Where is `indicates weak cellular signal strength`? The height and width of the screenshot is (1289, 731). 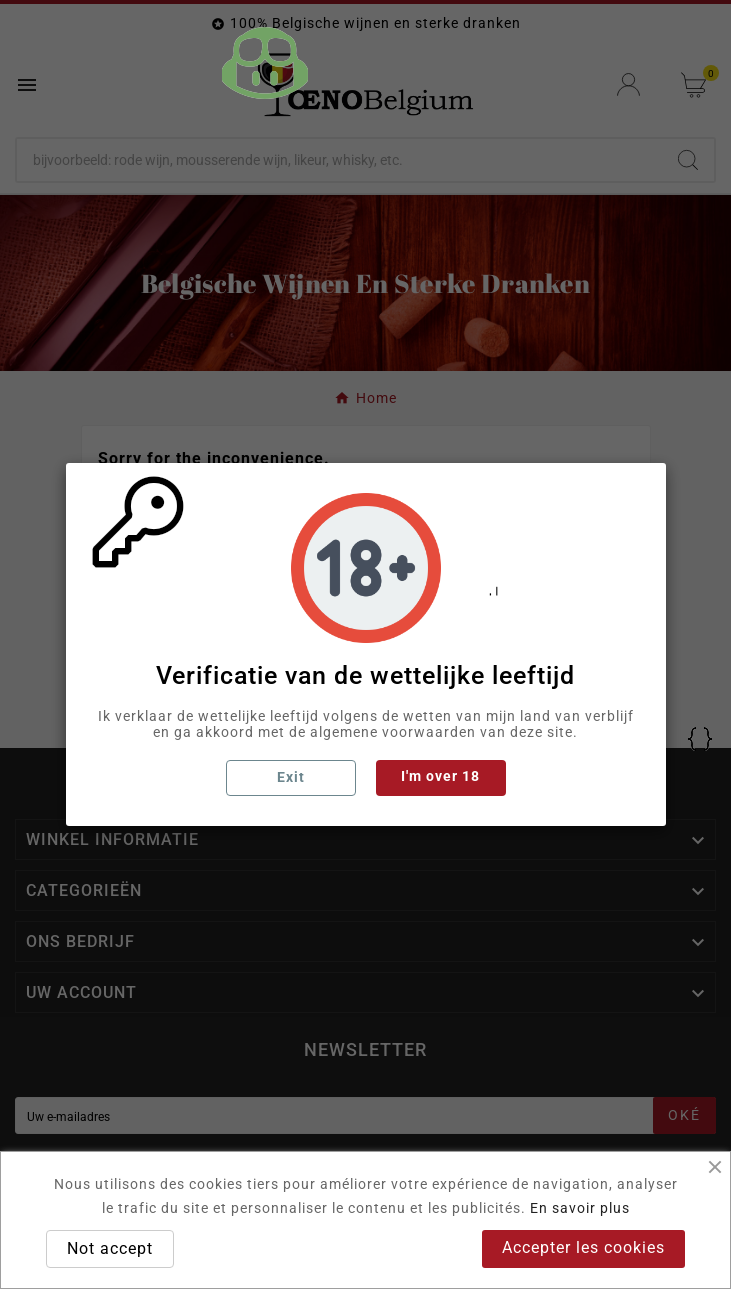 indicates weak cellular signal strength is located at coordinates (504, 583).